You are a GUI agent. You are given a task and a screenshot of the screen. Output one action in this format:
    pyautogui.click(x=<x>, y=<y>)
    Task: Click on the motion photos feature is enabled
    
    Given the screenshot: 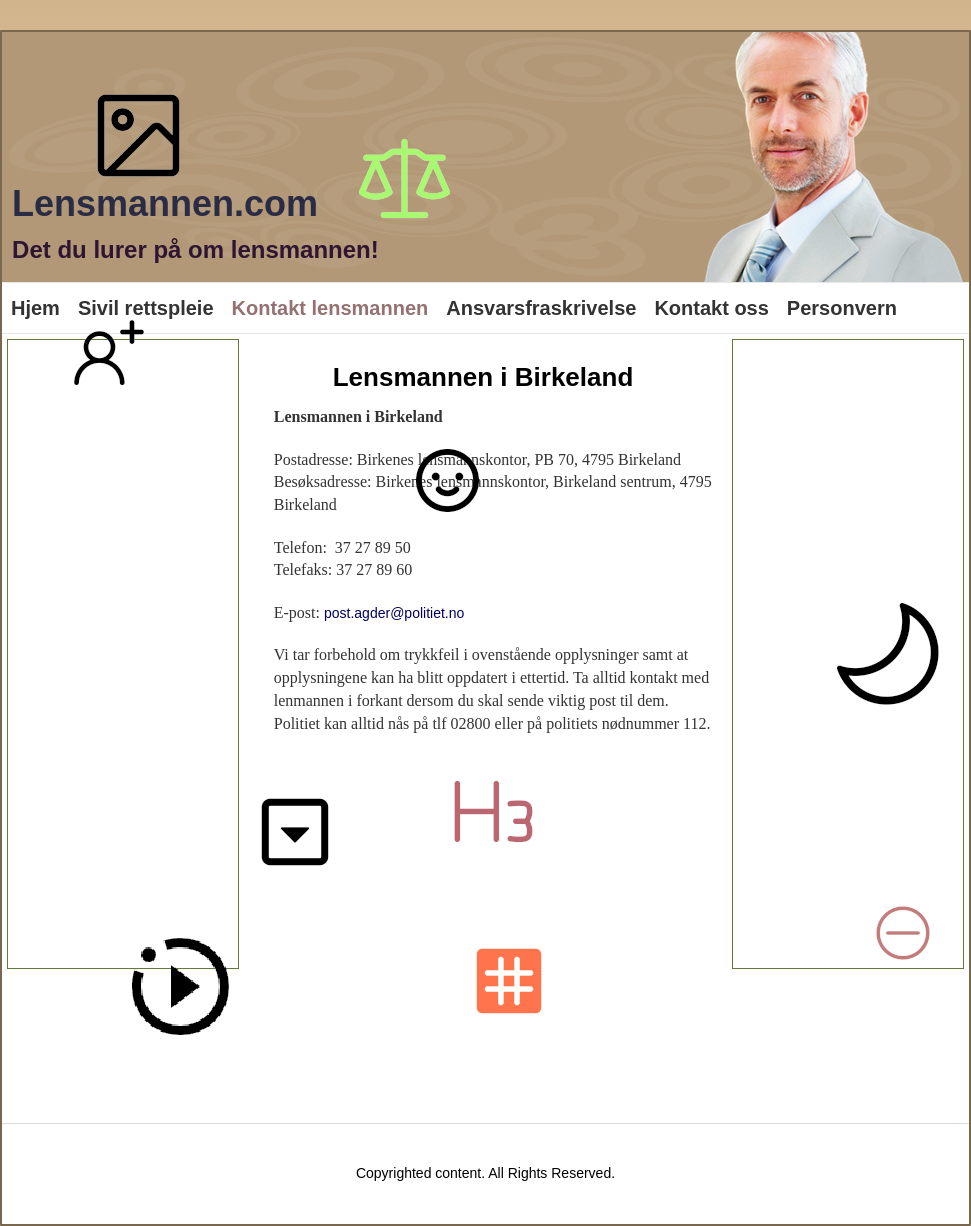 What is the action you would take?
    pyautogui.click(x=180, y=986)
    